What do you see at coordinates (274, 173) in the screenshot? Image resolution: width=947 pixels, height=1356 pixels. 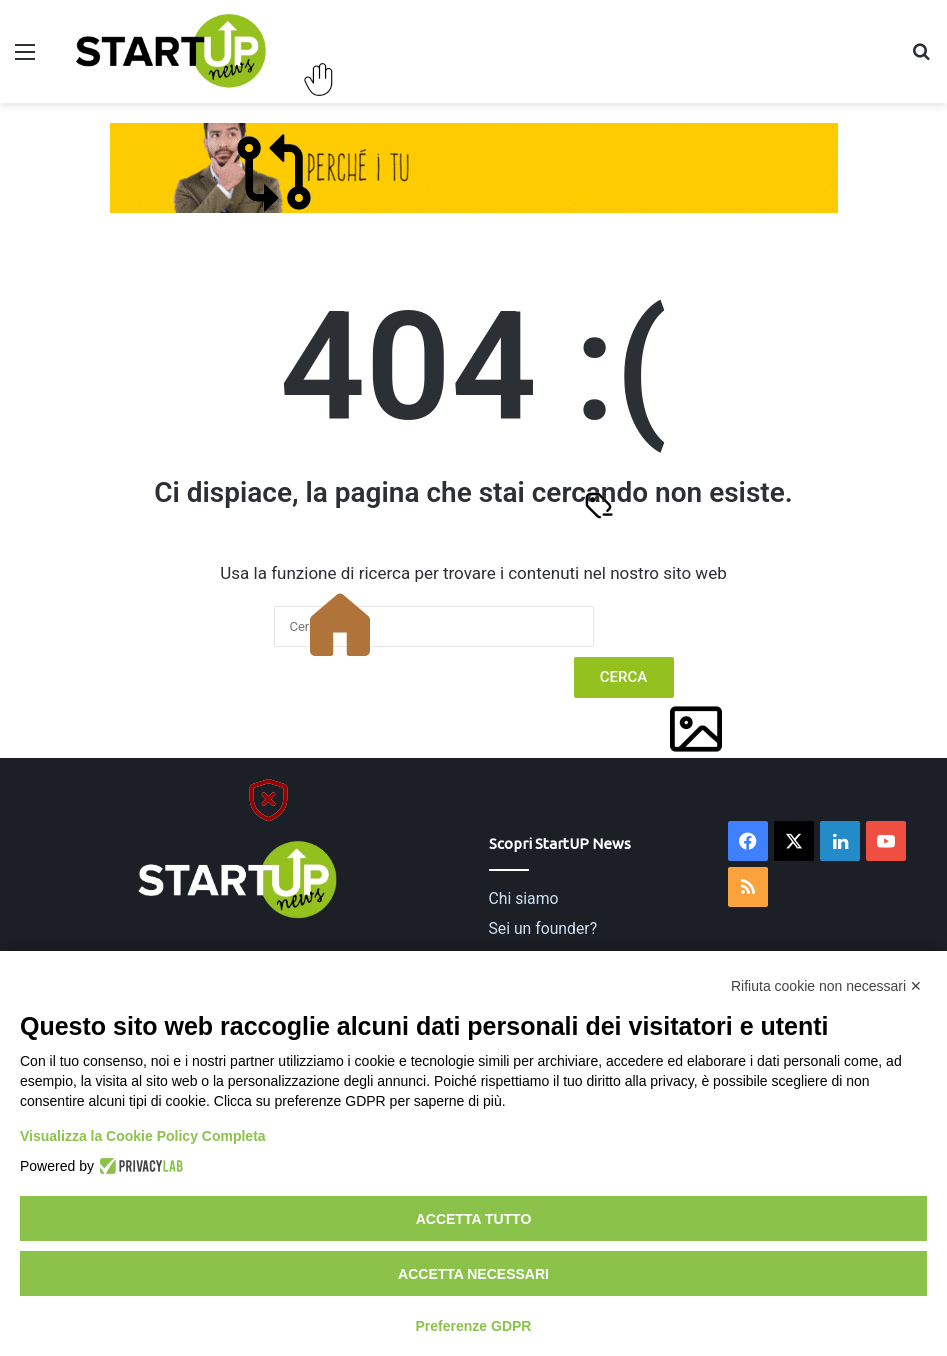 I see `compare branches or commits in a repository` at bounding box center [274, 173].